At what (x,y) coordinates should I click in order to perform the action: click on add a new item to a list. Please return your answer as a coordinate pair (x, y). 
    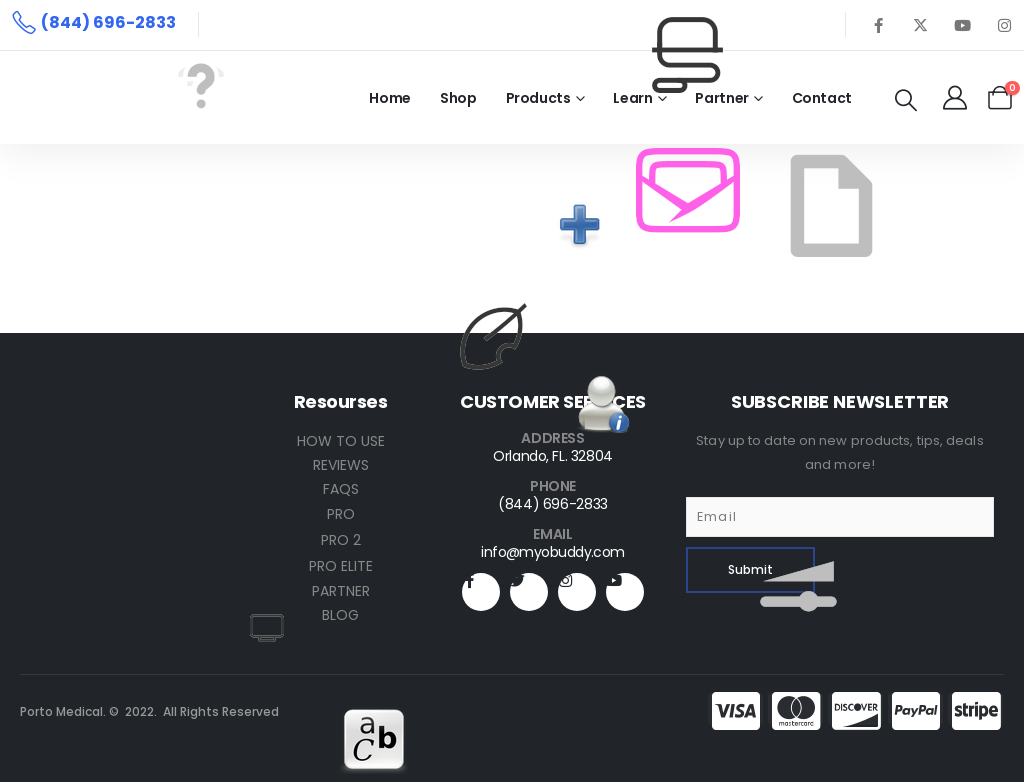
    Looking at the image, I should click on (578, 225).